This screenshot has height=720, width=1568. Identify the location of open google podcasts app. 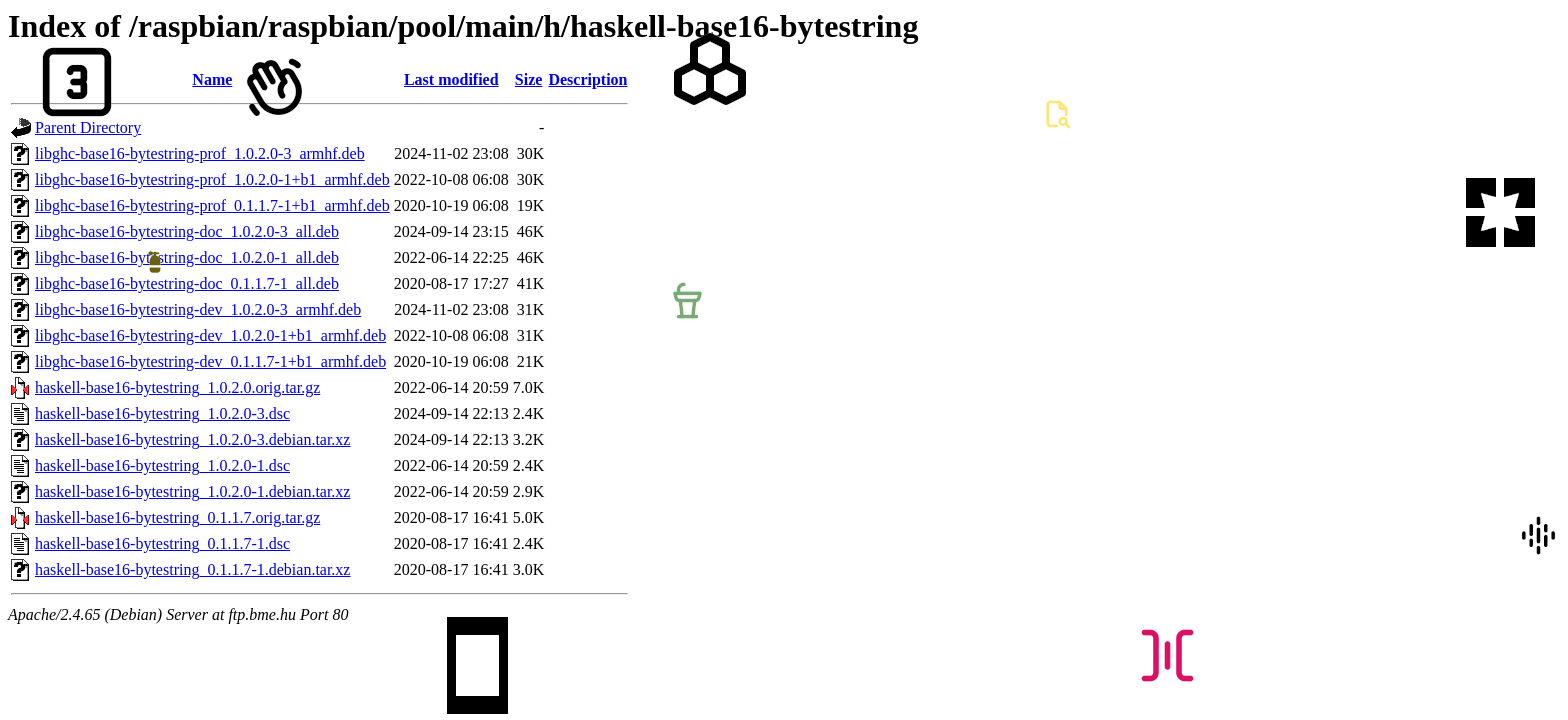
(1538, 535).